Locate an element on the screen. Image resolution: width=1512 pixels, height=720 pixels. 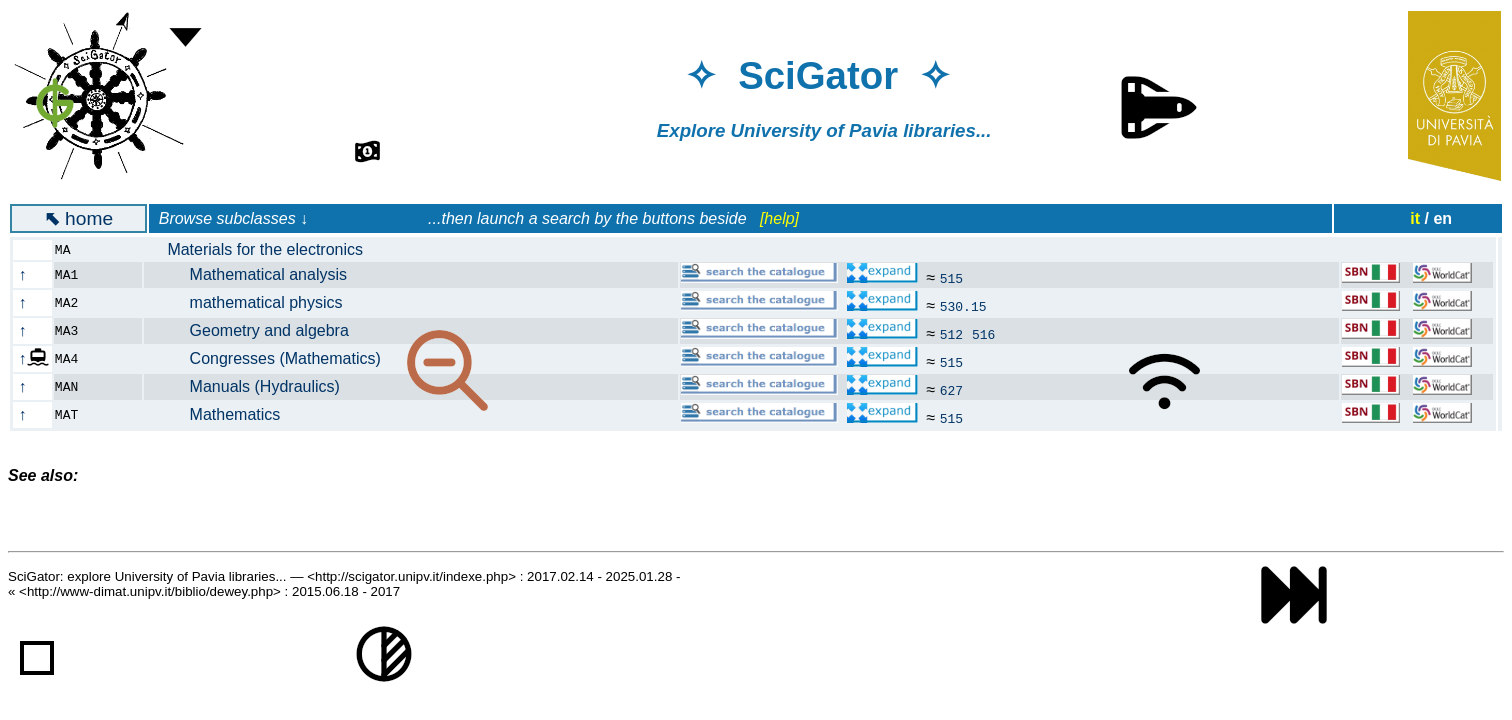
adjust screen brightness settings is located at coordinates (384, 654).